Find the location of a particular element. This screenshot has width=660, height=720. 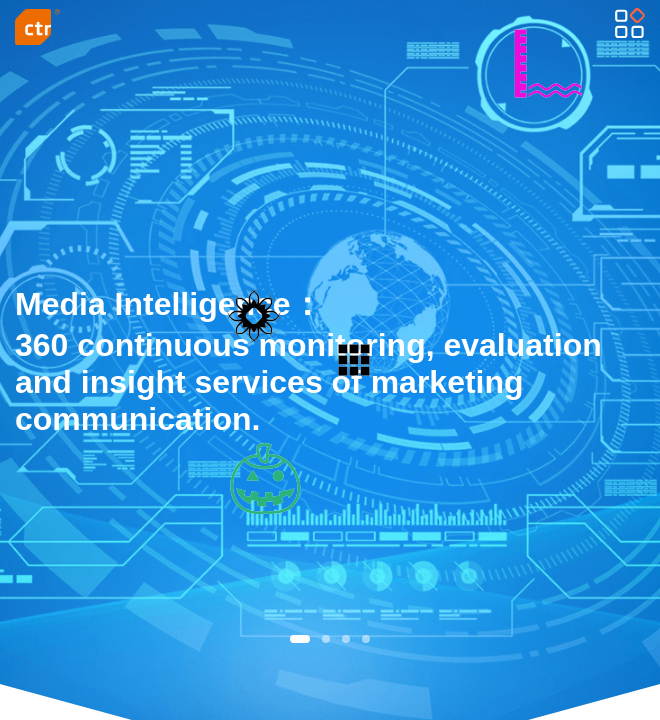

indicates low tide conditions is located at coordinates (546, 63).